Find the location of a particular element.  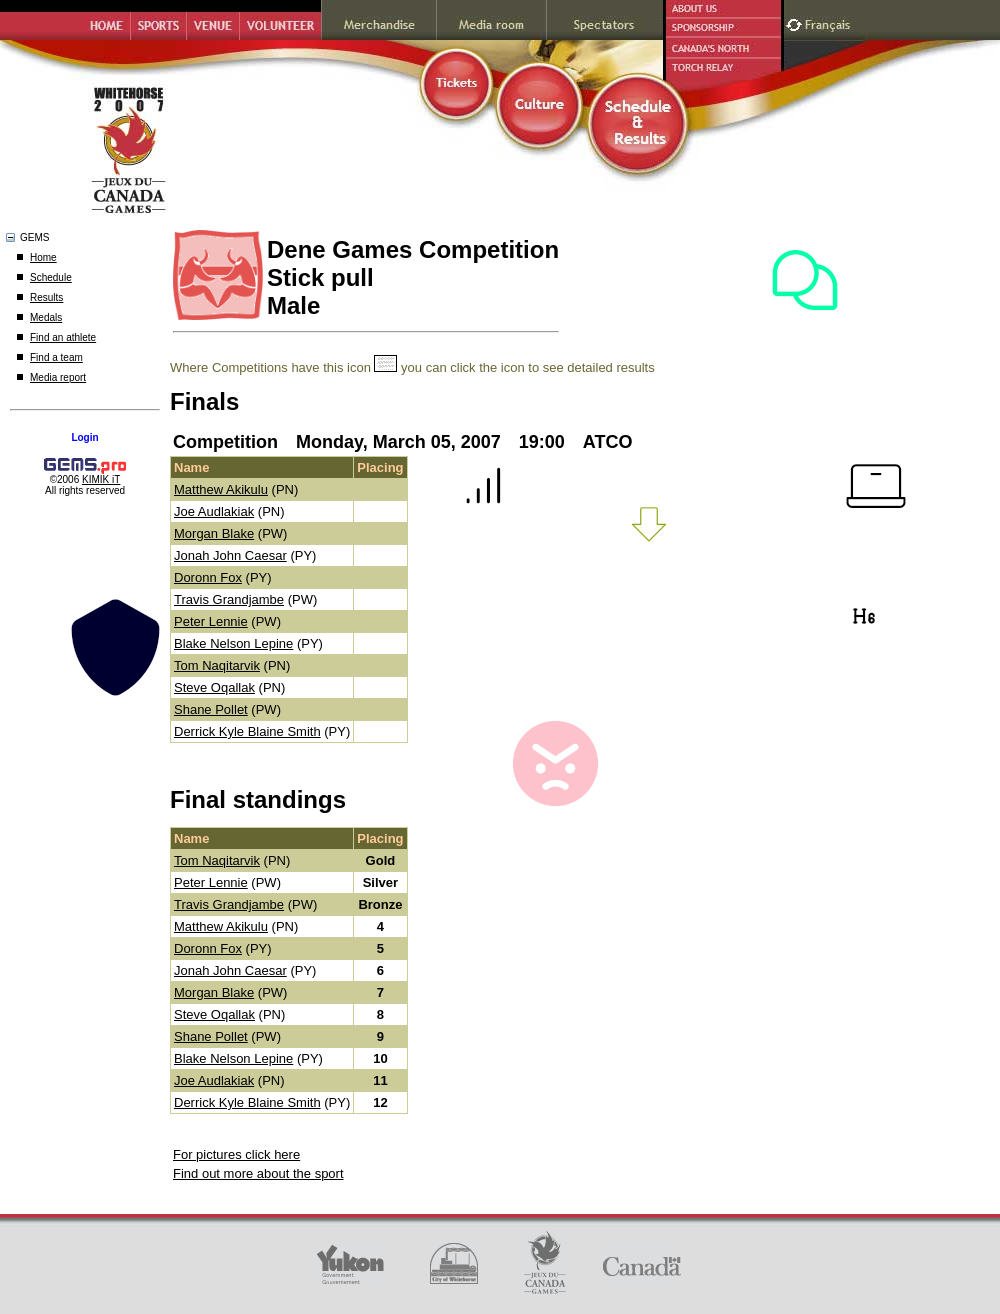

access security settings is located at coordinates (115, 647).